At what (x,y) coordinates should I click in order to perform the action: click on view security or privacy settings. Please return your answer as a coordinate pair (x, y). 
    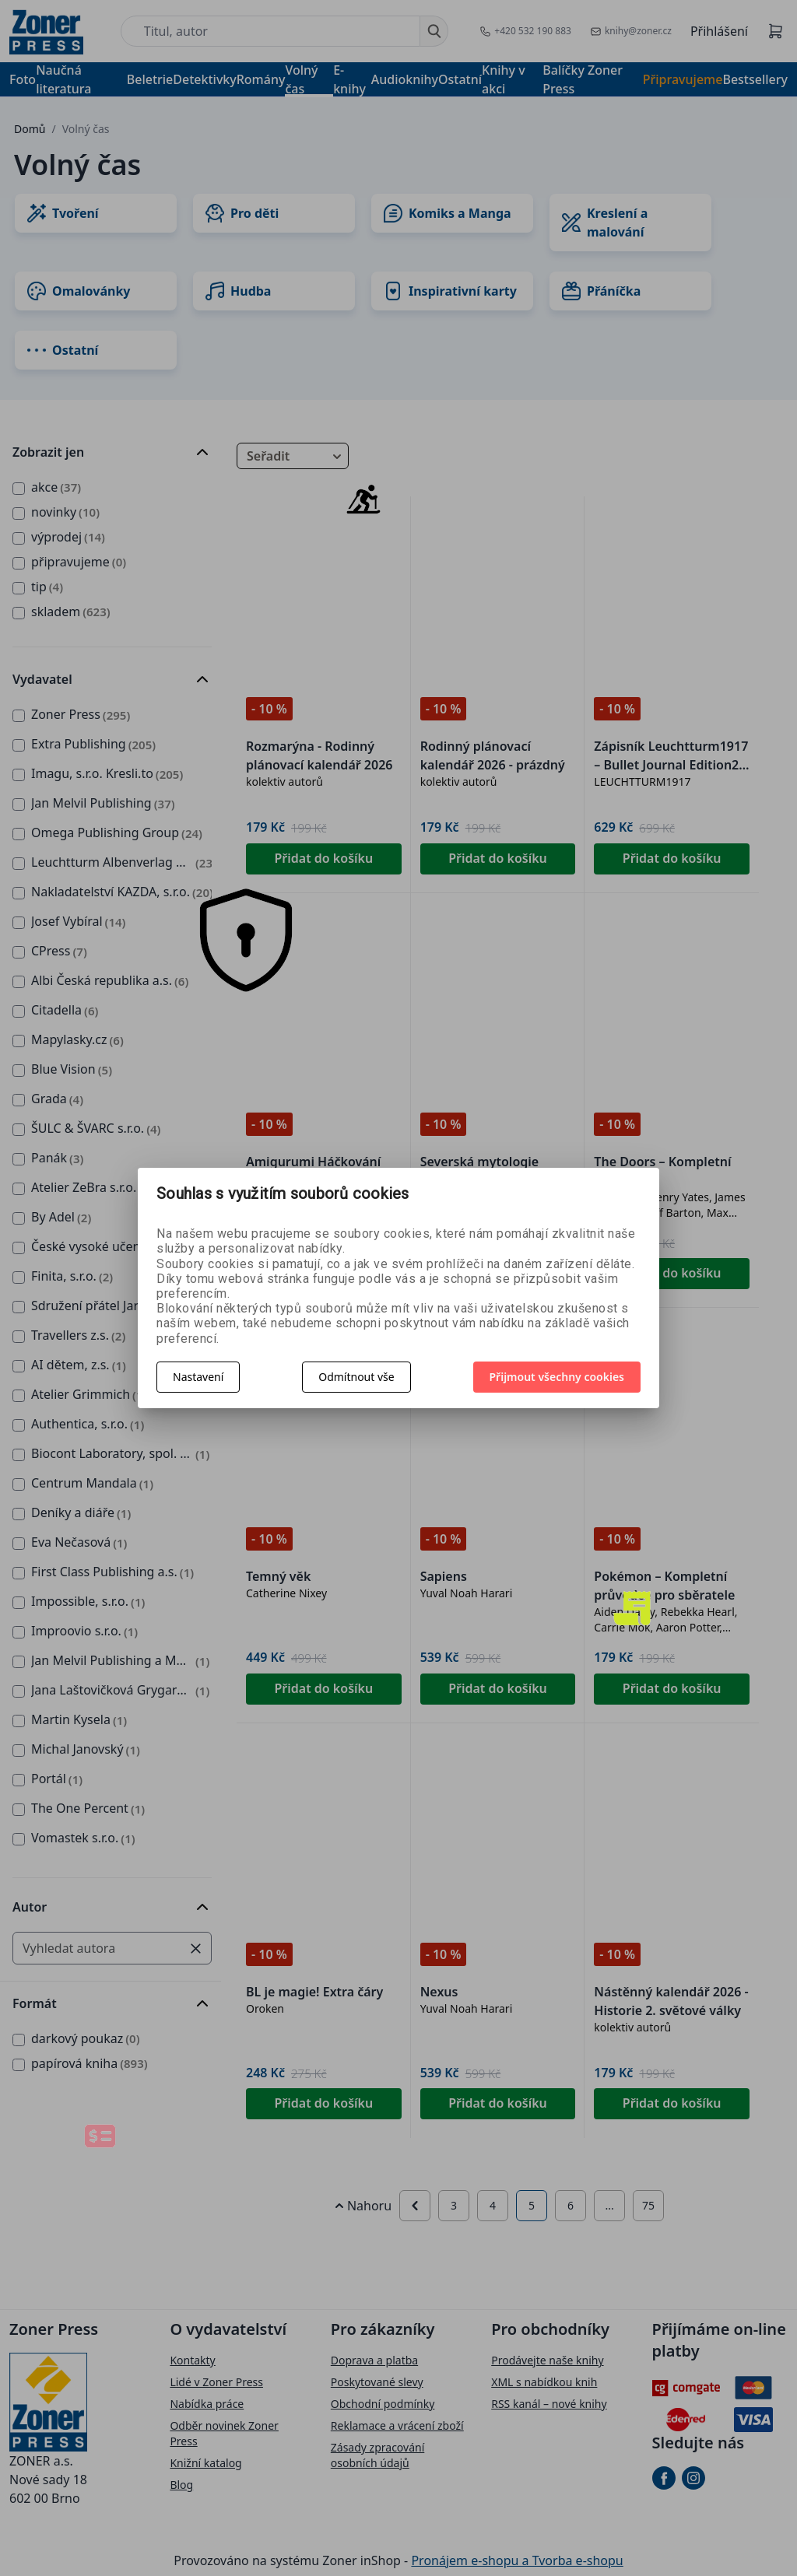
    Looking at the image, I should click on (246, 939).